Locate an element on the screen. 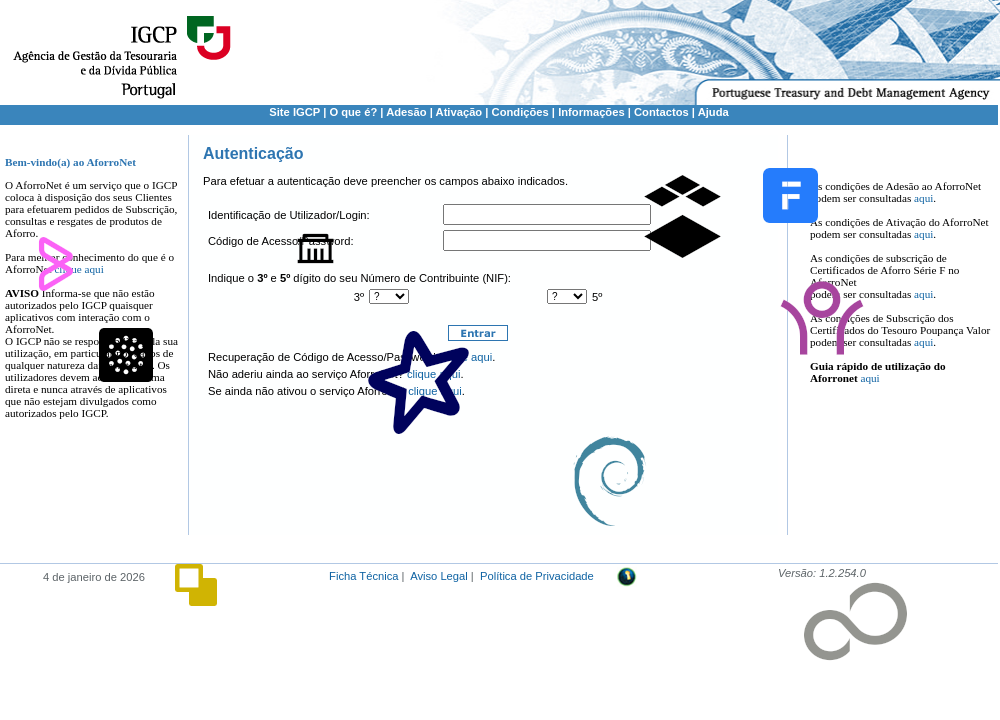 The image size is (1000, 720). open the Photocrowd app is located at coordinates (126, 355).